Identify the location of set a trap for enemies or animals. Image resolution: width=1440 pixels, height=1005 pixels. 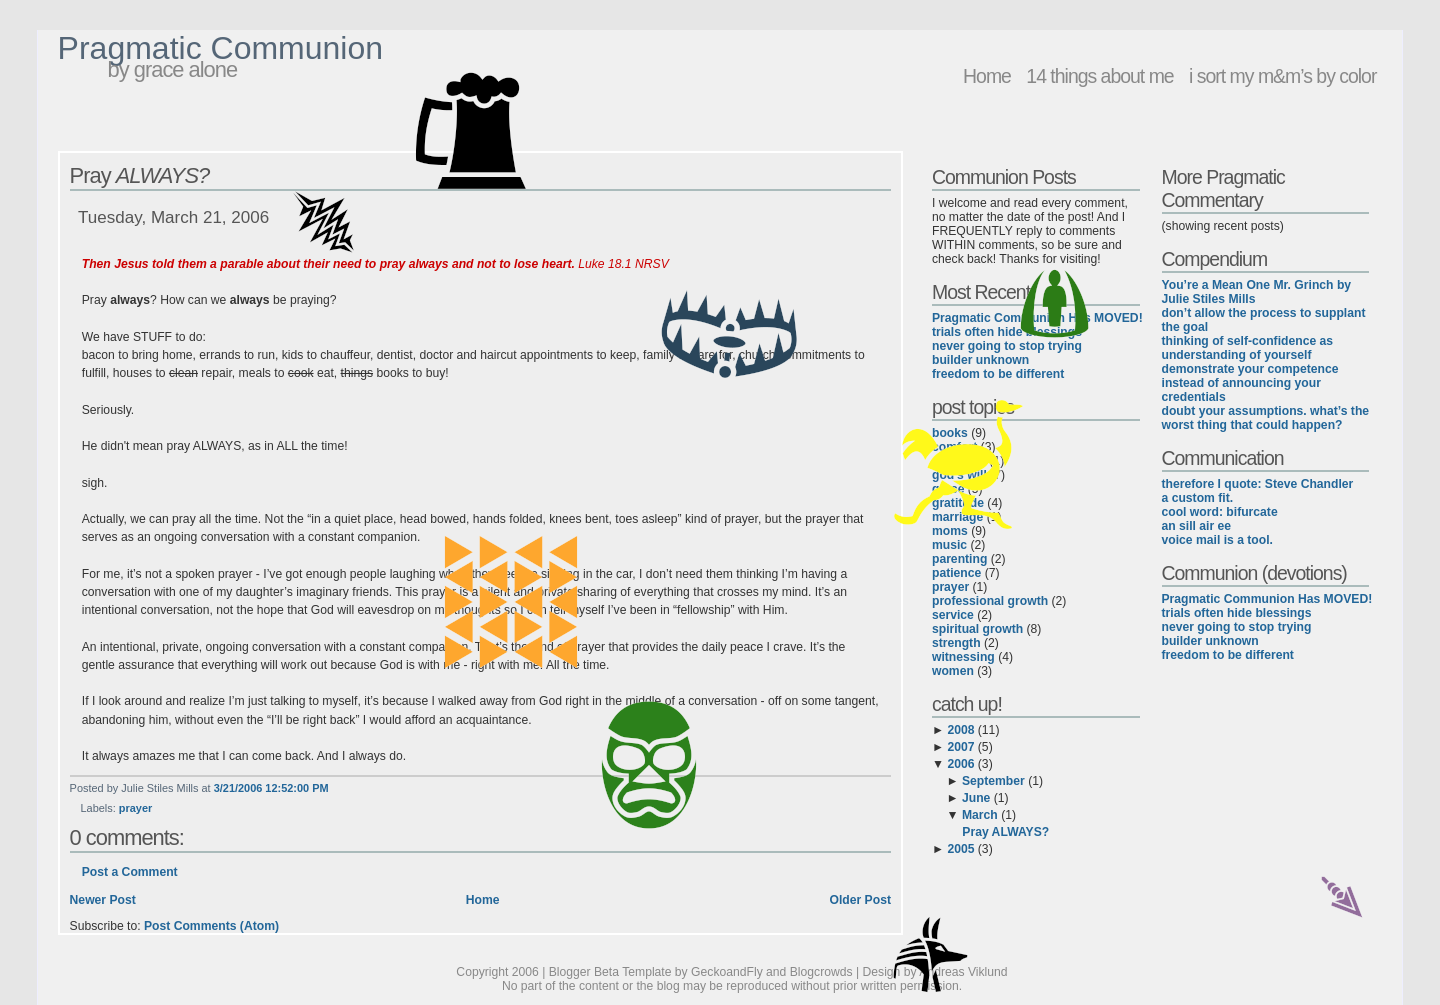
(729, 330).